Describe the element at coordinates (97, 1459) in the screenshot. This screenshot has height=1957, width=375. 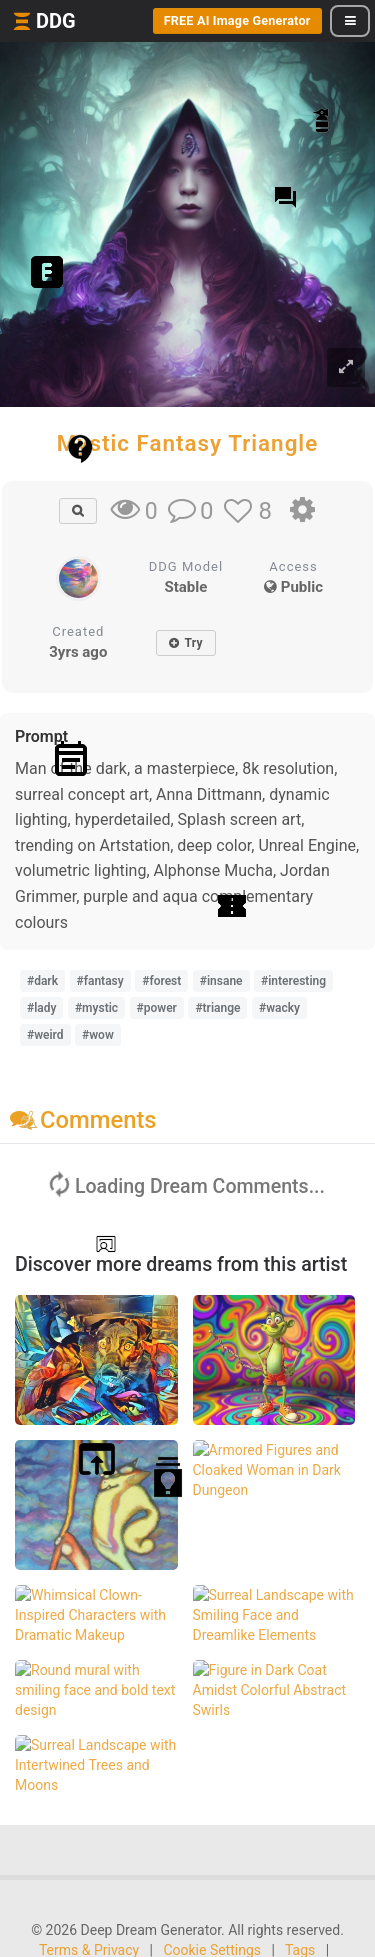
I see `open link in browser` at that location.